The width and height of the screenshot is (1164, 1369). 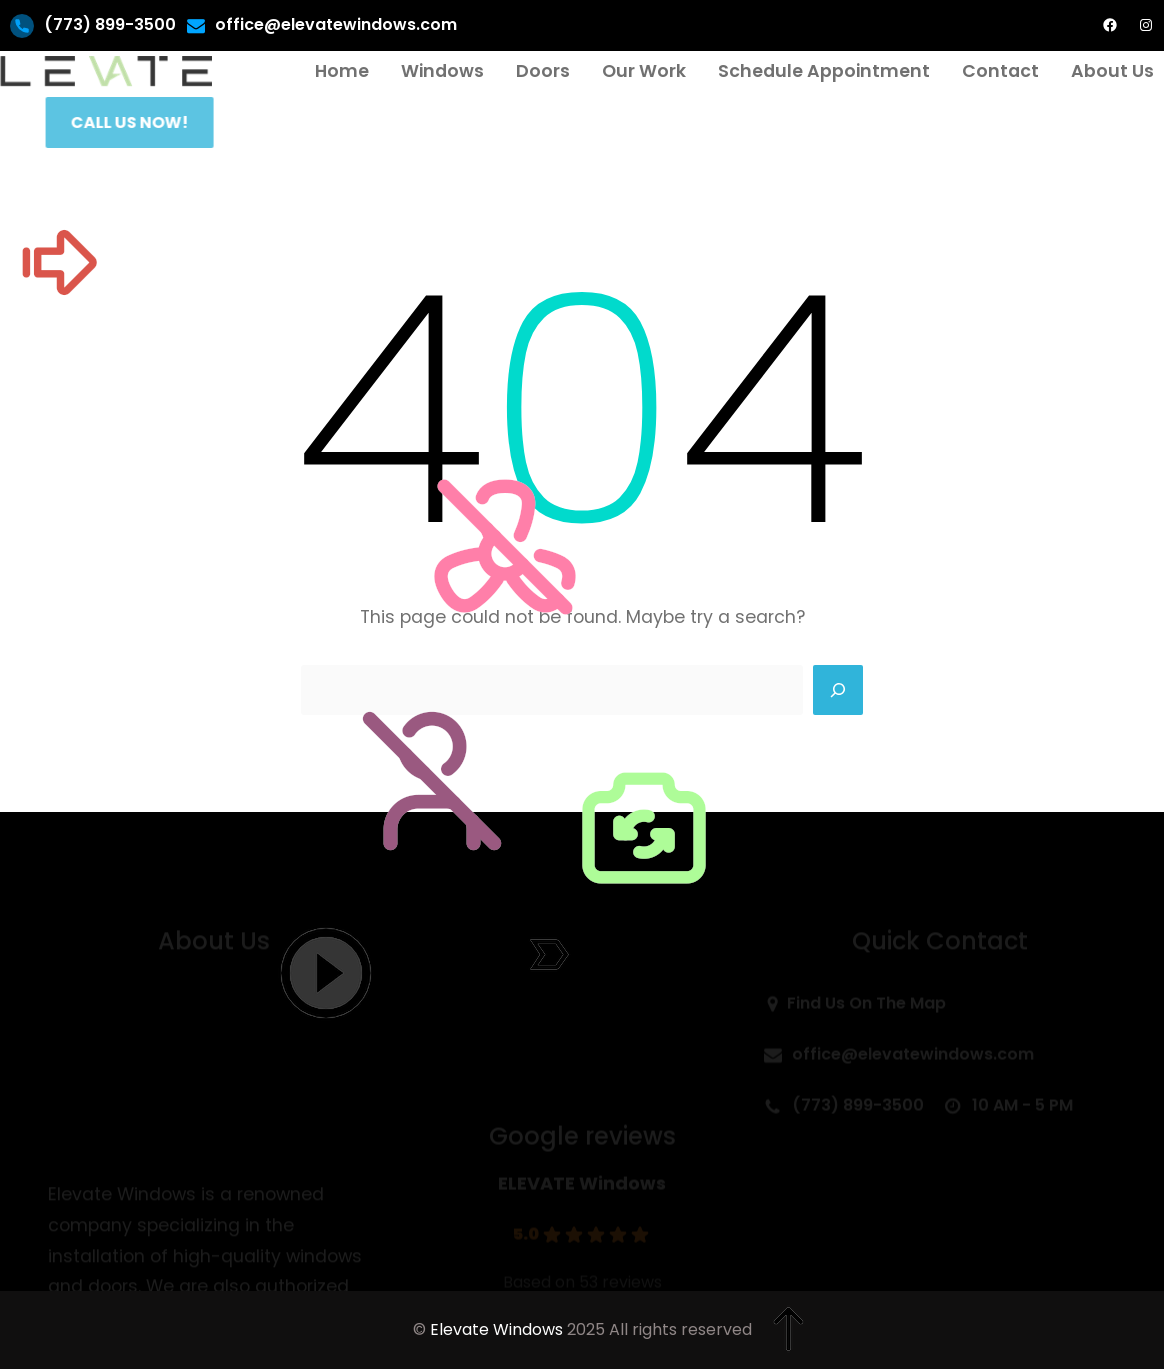 What do you see at coordinates (326, 973) in the screenshot?
I see `tap to play media` at bounding box center [326, 973].